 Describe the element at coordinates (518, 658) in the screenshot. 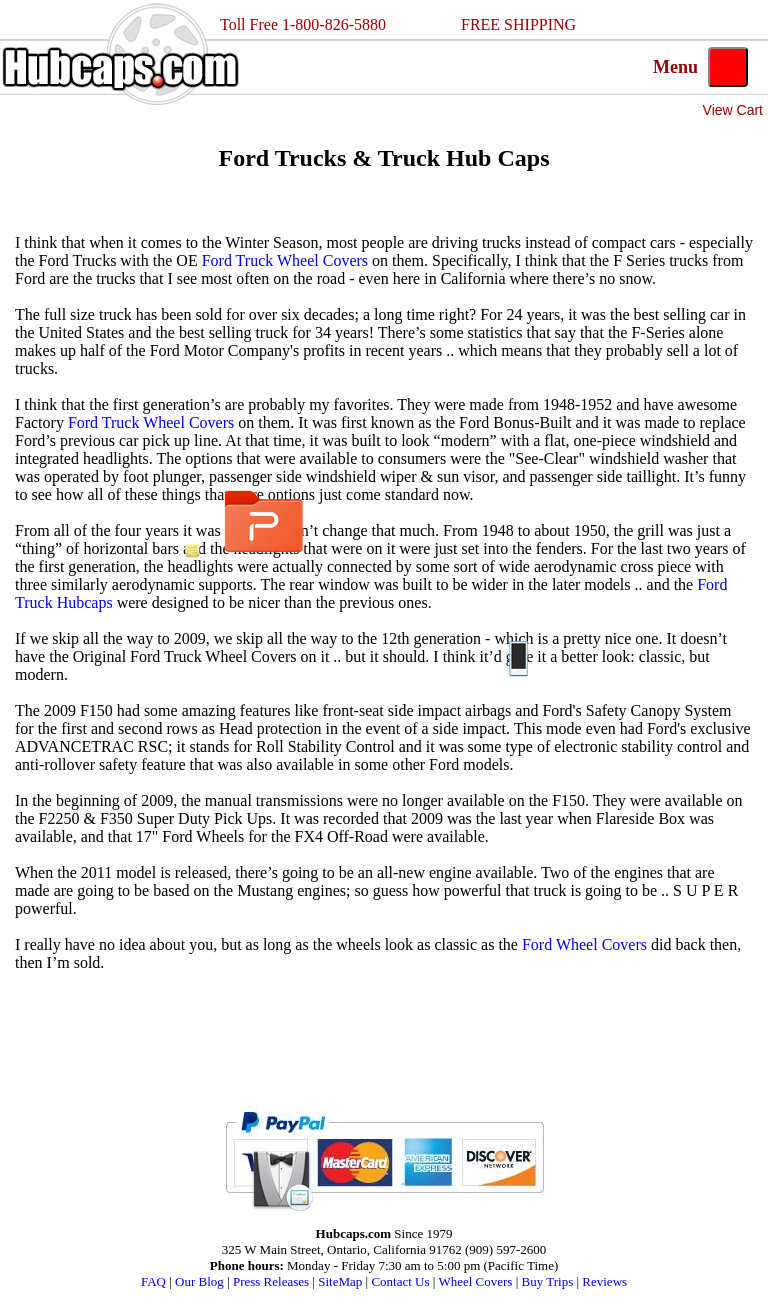

I see `iPod nano device connected` at that location.